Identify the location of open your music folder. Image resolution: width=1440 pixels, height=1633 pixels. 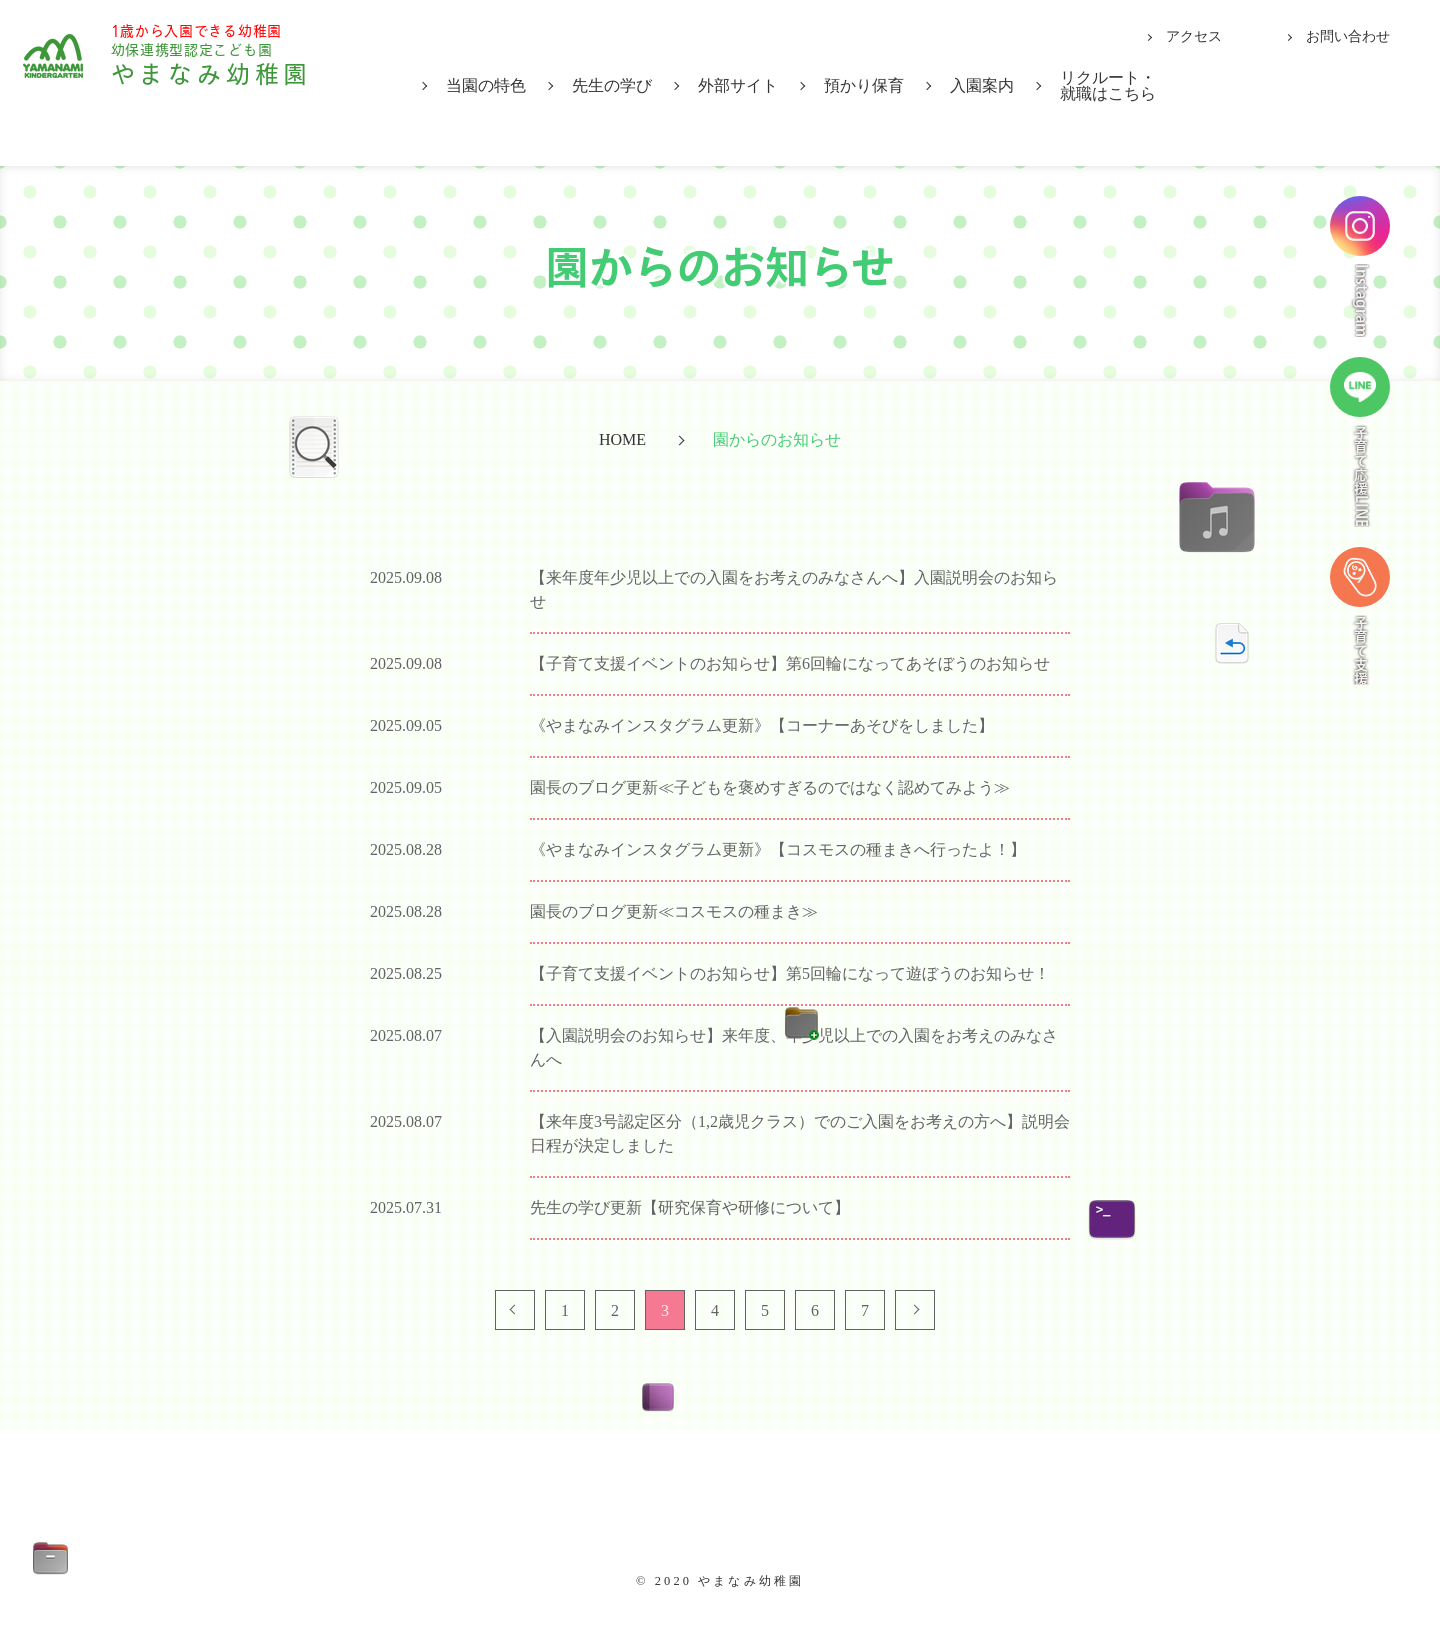
(1217, 517).